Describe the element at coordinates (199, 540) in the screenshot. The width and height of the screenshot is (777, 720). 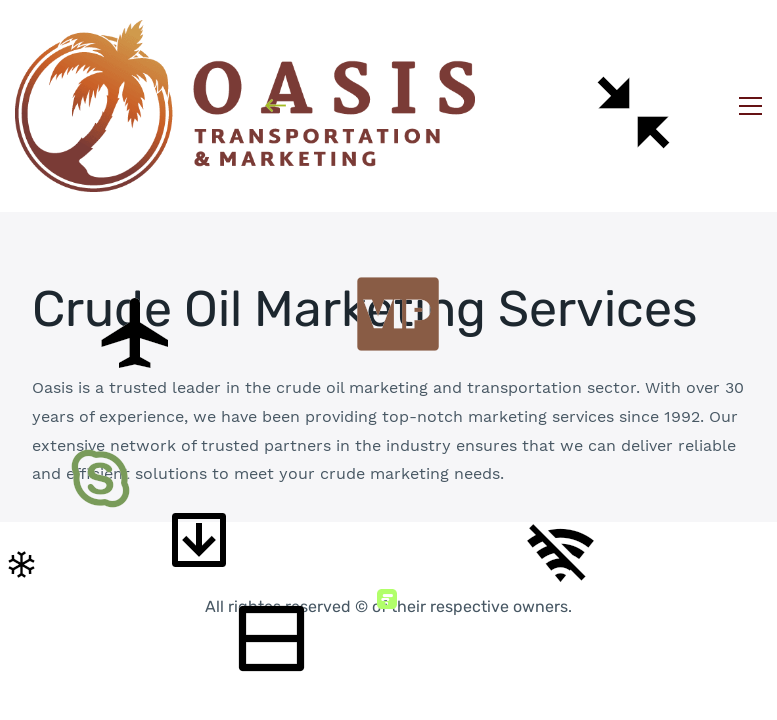
I see `download file or content` at that location.